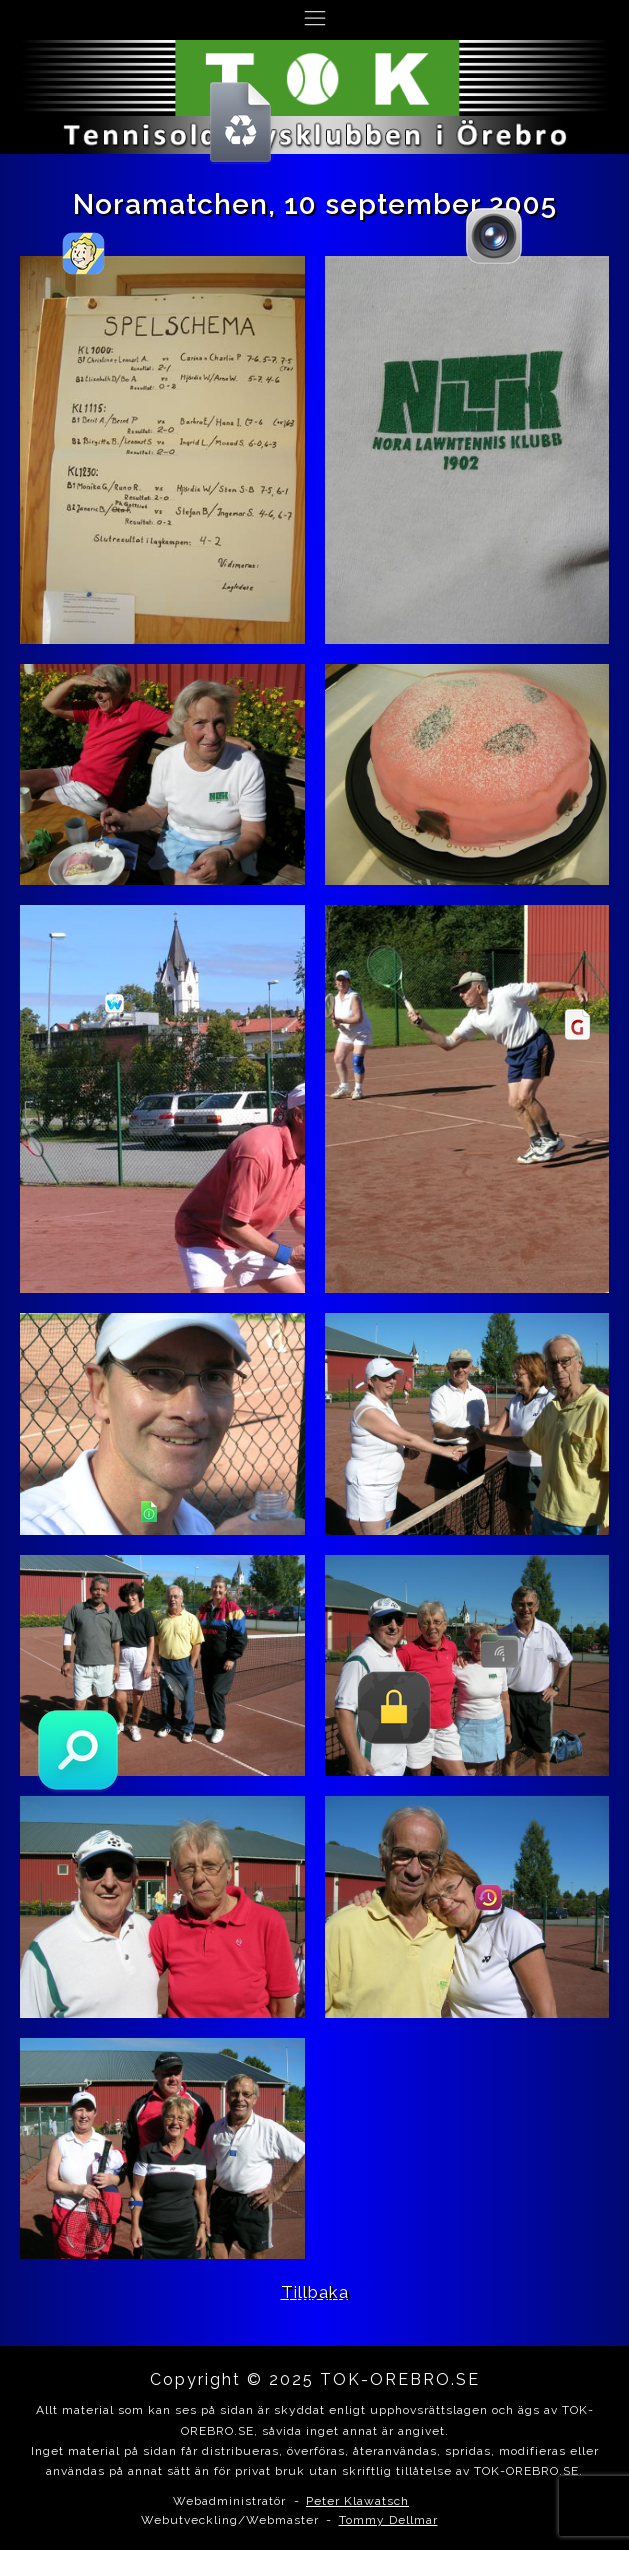  I want to click on a g-code file for 3D printing or CNC machining, so click(577, 1024).